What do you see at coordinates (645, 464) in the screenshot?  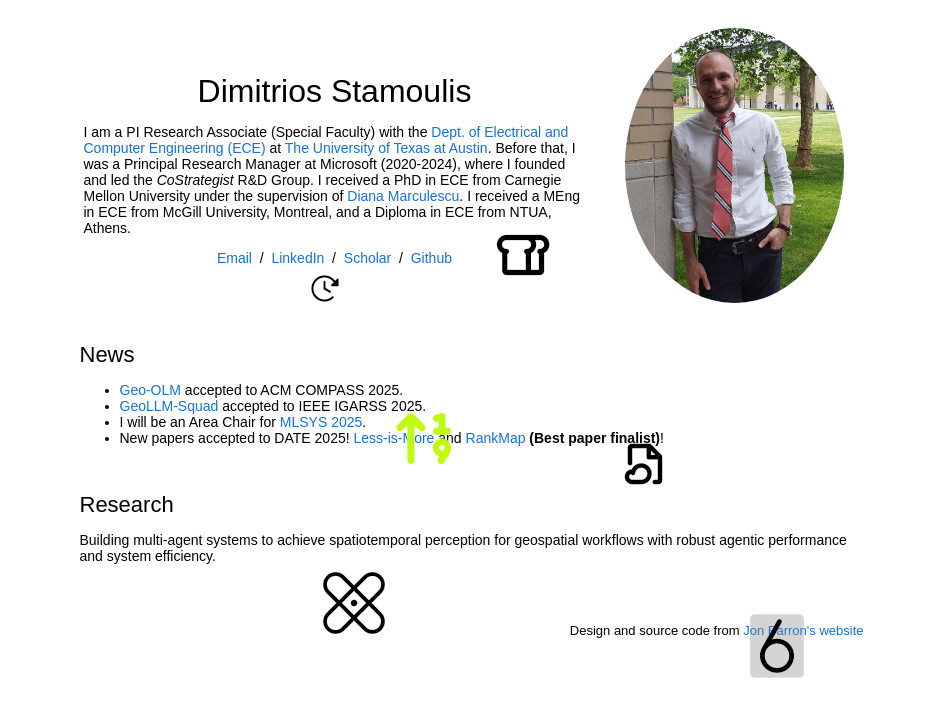 I see `access cloud-stored files` at bounding box center [645, 464].